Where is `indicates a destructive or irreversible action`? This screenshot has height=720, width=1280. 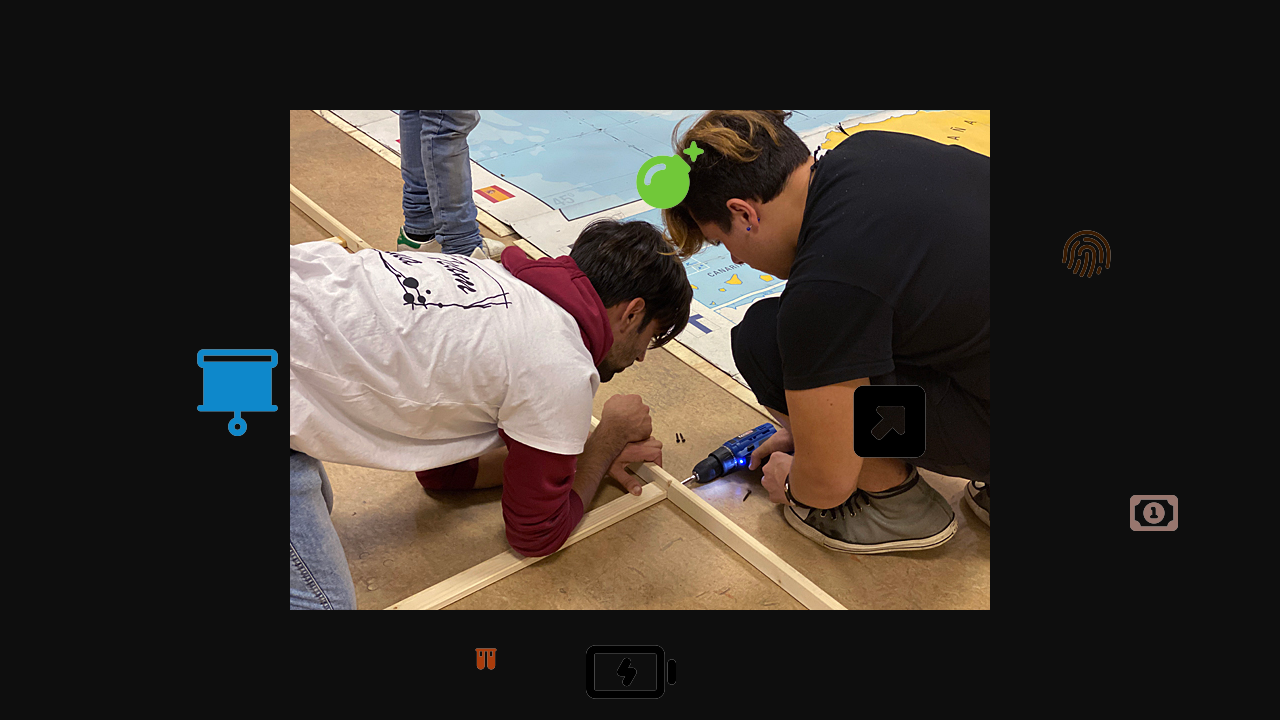 indicates a destructive or irreversible action is located at coordinates (669, 176).